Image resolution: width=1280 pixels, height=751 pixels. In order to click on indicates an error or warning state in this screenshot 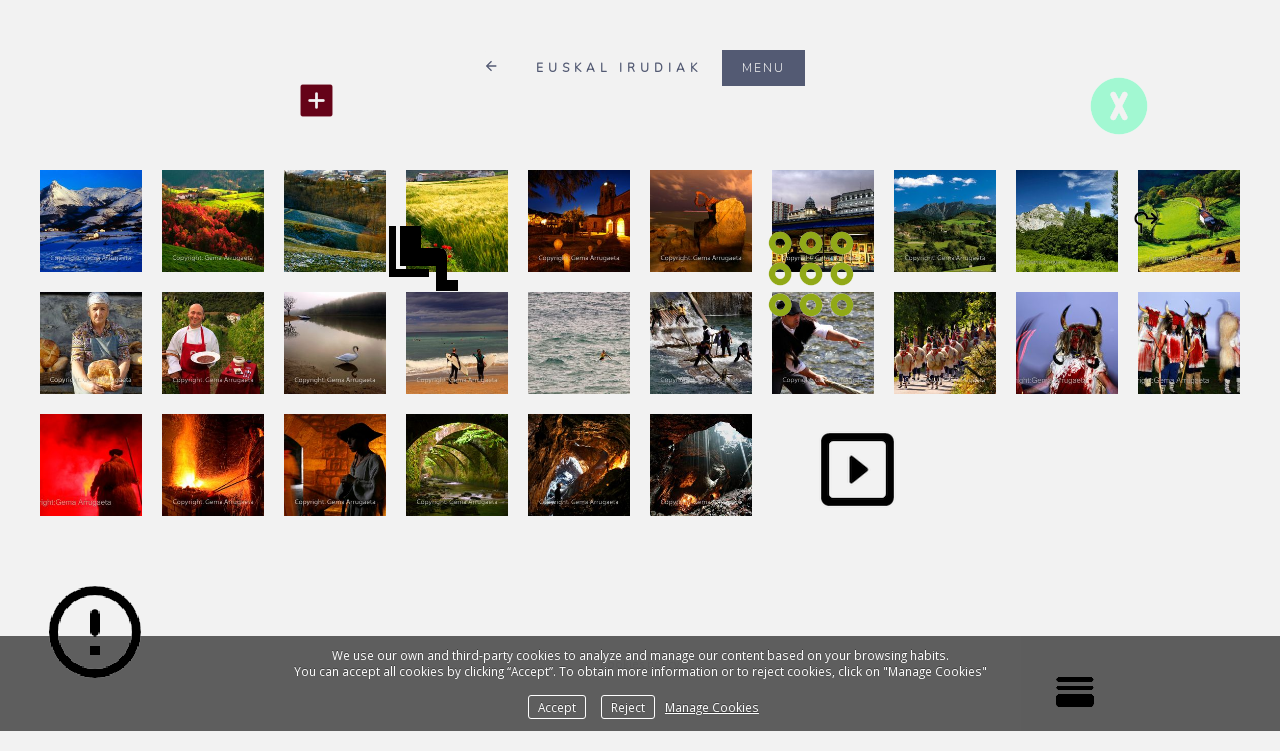, I will do `click(95, 632)`.